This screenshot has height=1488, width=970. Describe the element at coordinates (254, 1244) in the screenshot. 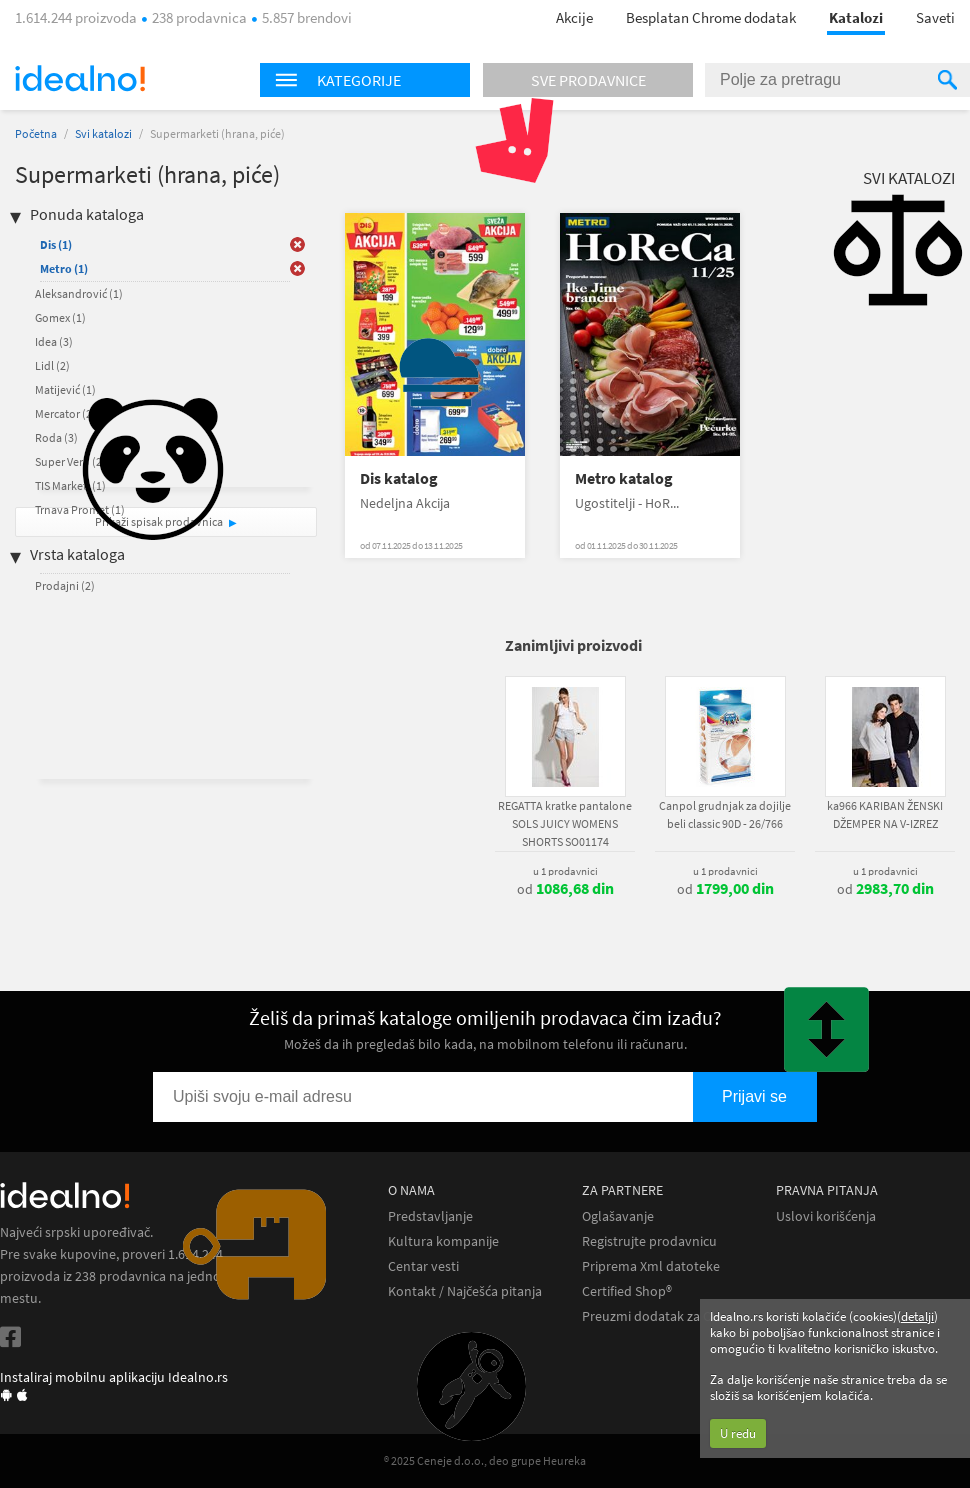

I see `open authentik identity provider settings` at that location.